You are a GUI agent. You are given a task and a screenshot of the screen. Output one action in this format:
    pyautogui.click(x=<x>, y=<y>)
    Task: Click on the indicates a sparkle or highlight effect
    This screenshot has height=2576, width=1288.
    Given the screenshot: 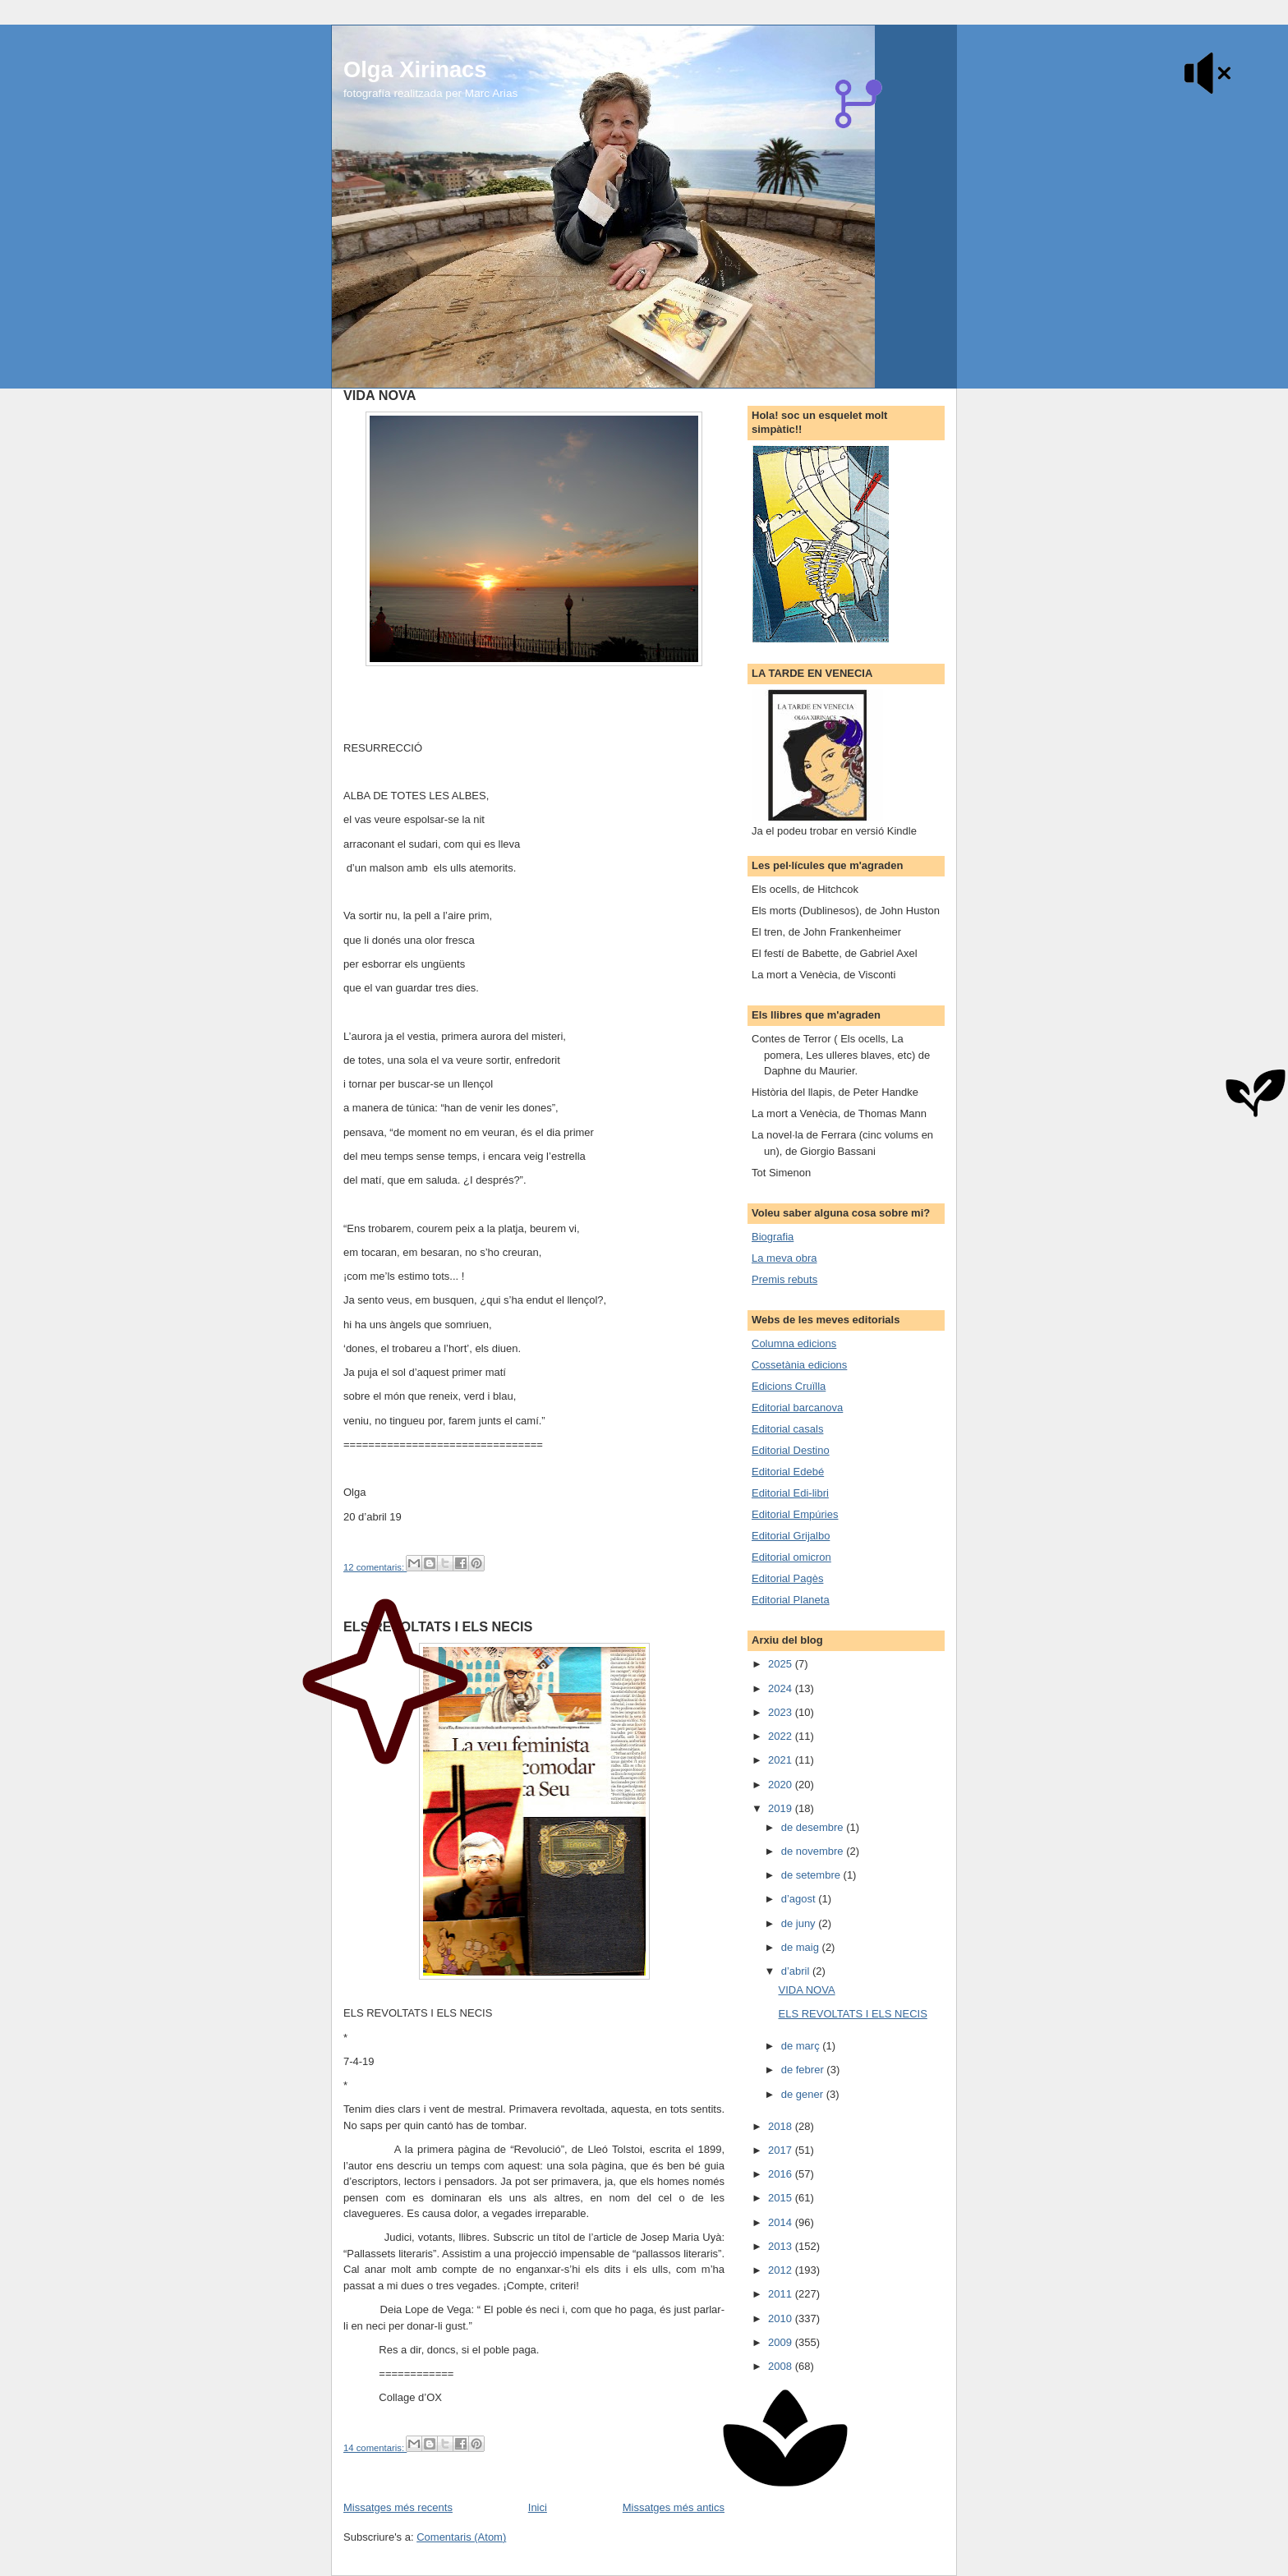 What is the action you would take?
    pyautogui.click(x=385, y=1681)
    